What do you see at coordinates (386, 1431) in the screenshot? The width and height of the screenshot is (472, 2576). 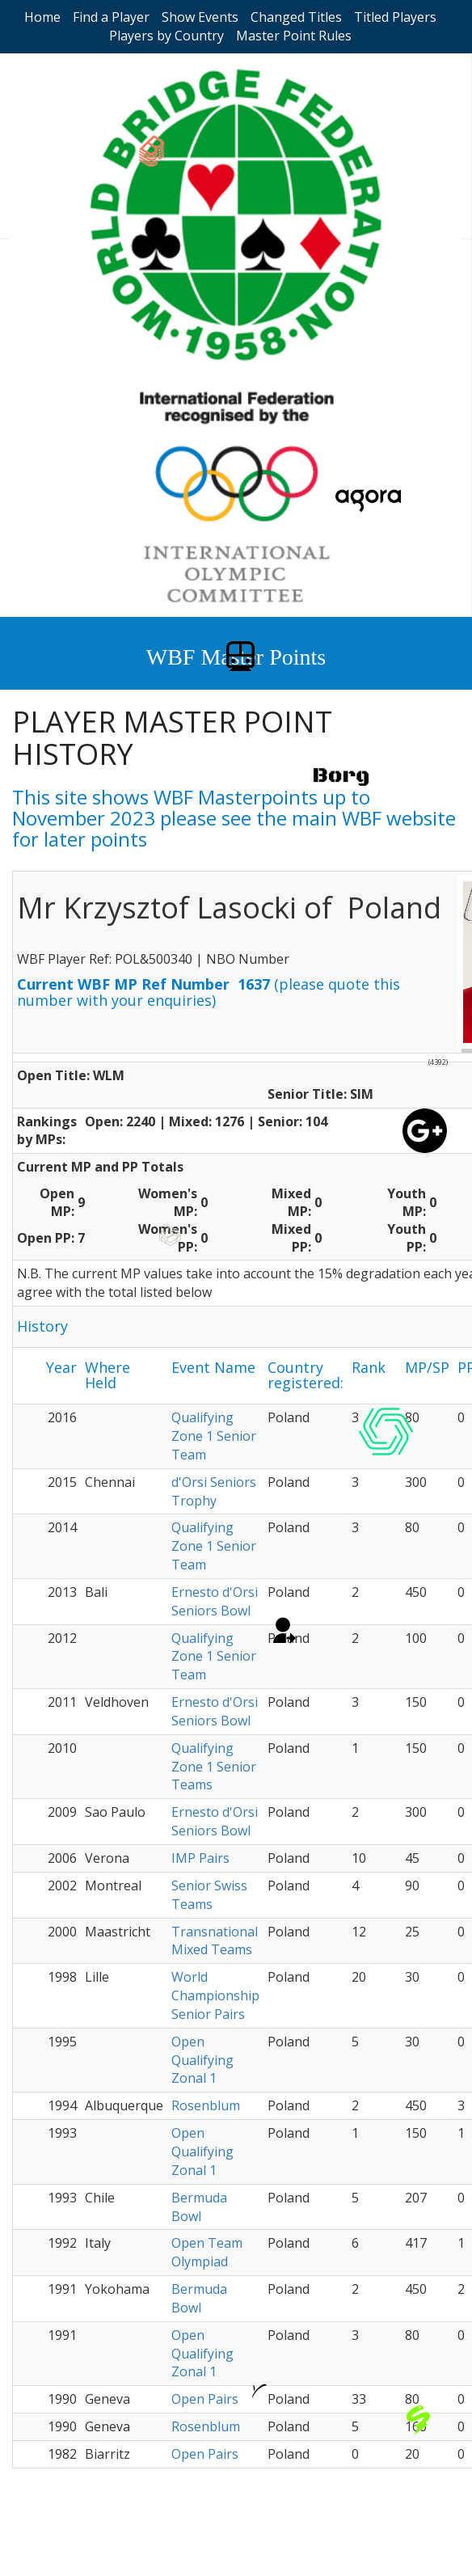 I see `plume app or service logo` at bounding box center [386, 1431].